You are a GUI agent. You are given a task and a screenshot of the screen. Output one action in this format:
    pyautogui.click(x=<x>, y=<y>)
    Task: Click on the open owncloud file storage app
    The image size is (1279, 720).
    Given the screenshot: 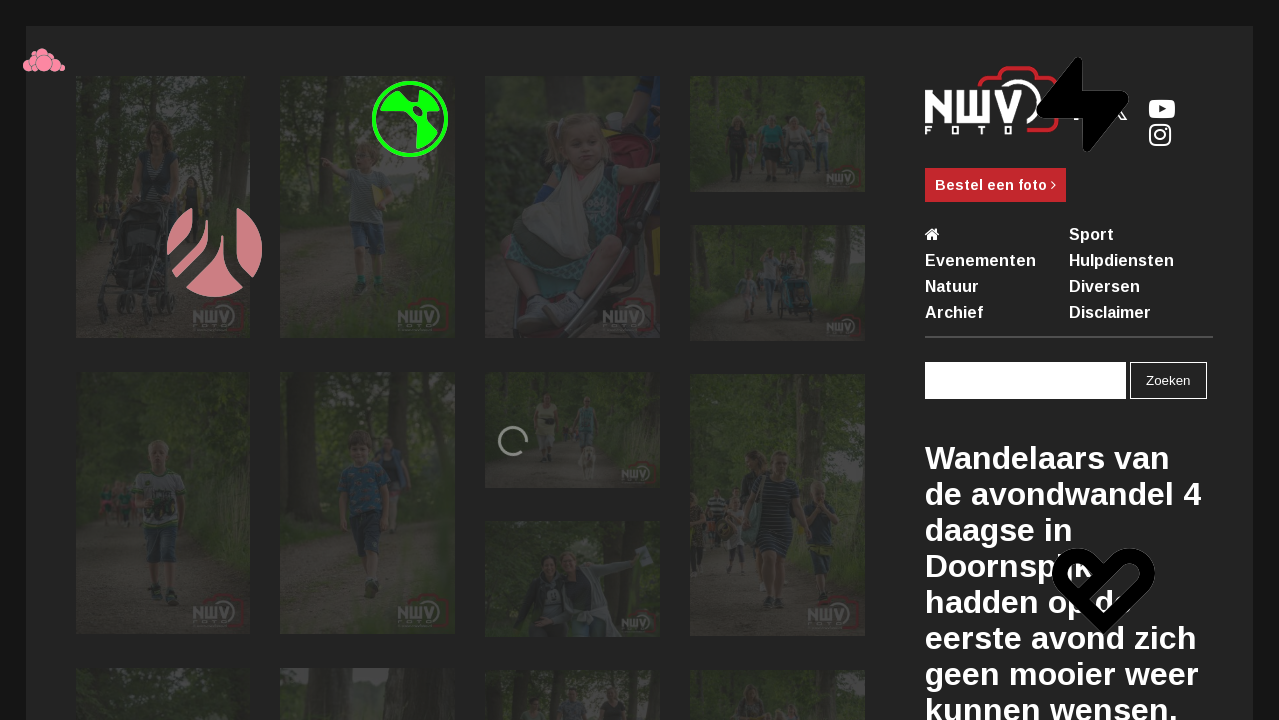 What is the action you would take?
    pyautogui.click(x=44, y=60)
    